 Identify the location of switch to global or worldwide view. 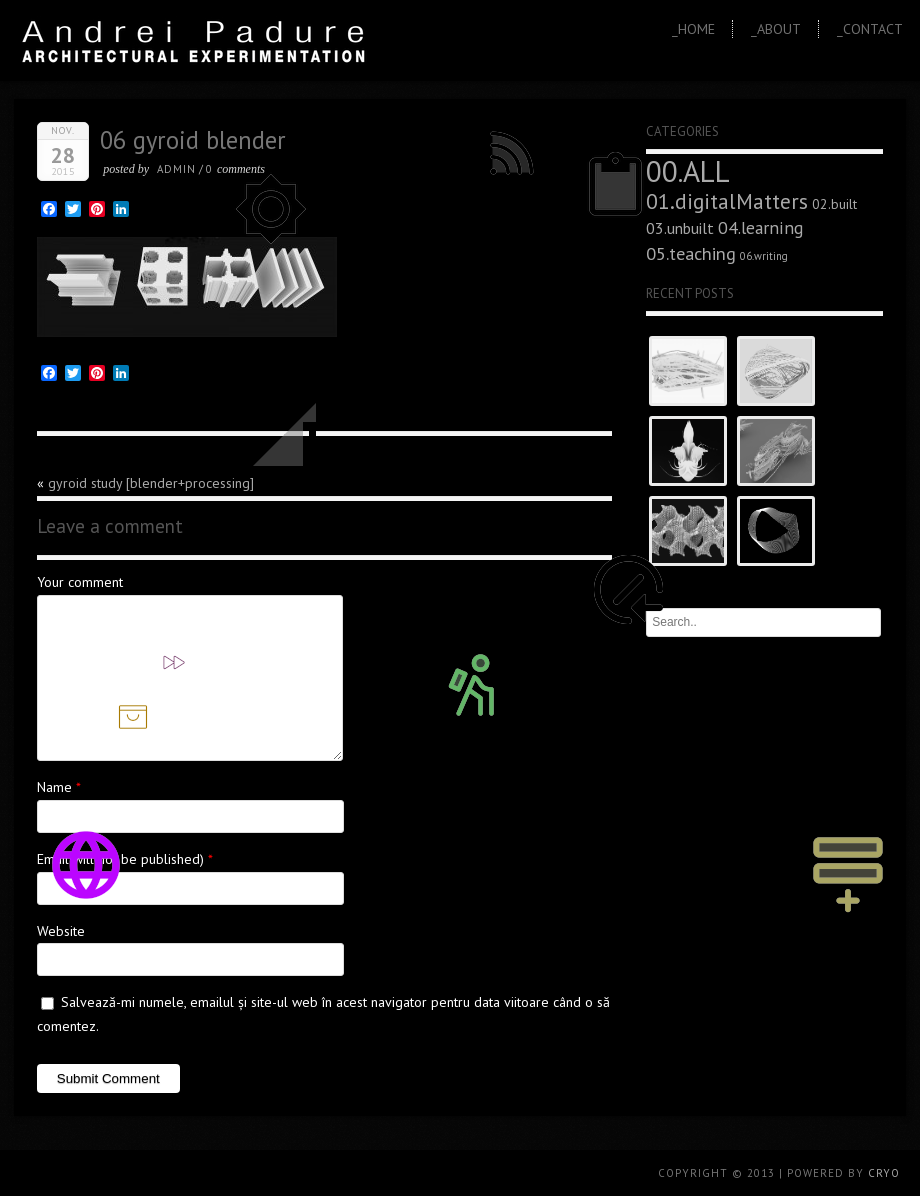
(86, 865).